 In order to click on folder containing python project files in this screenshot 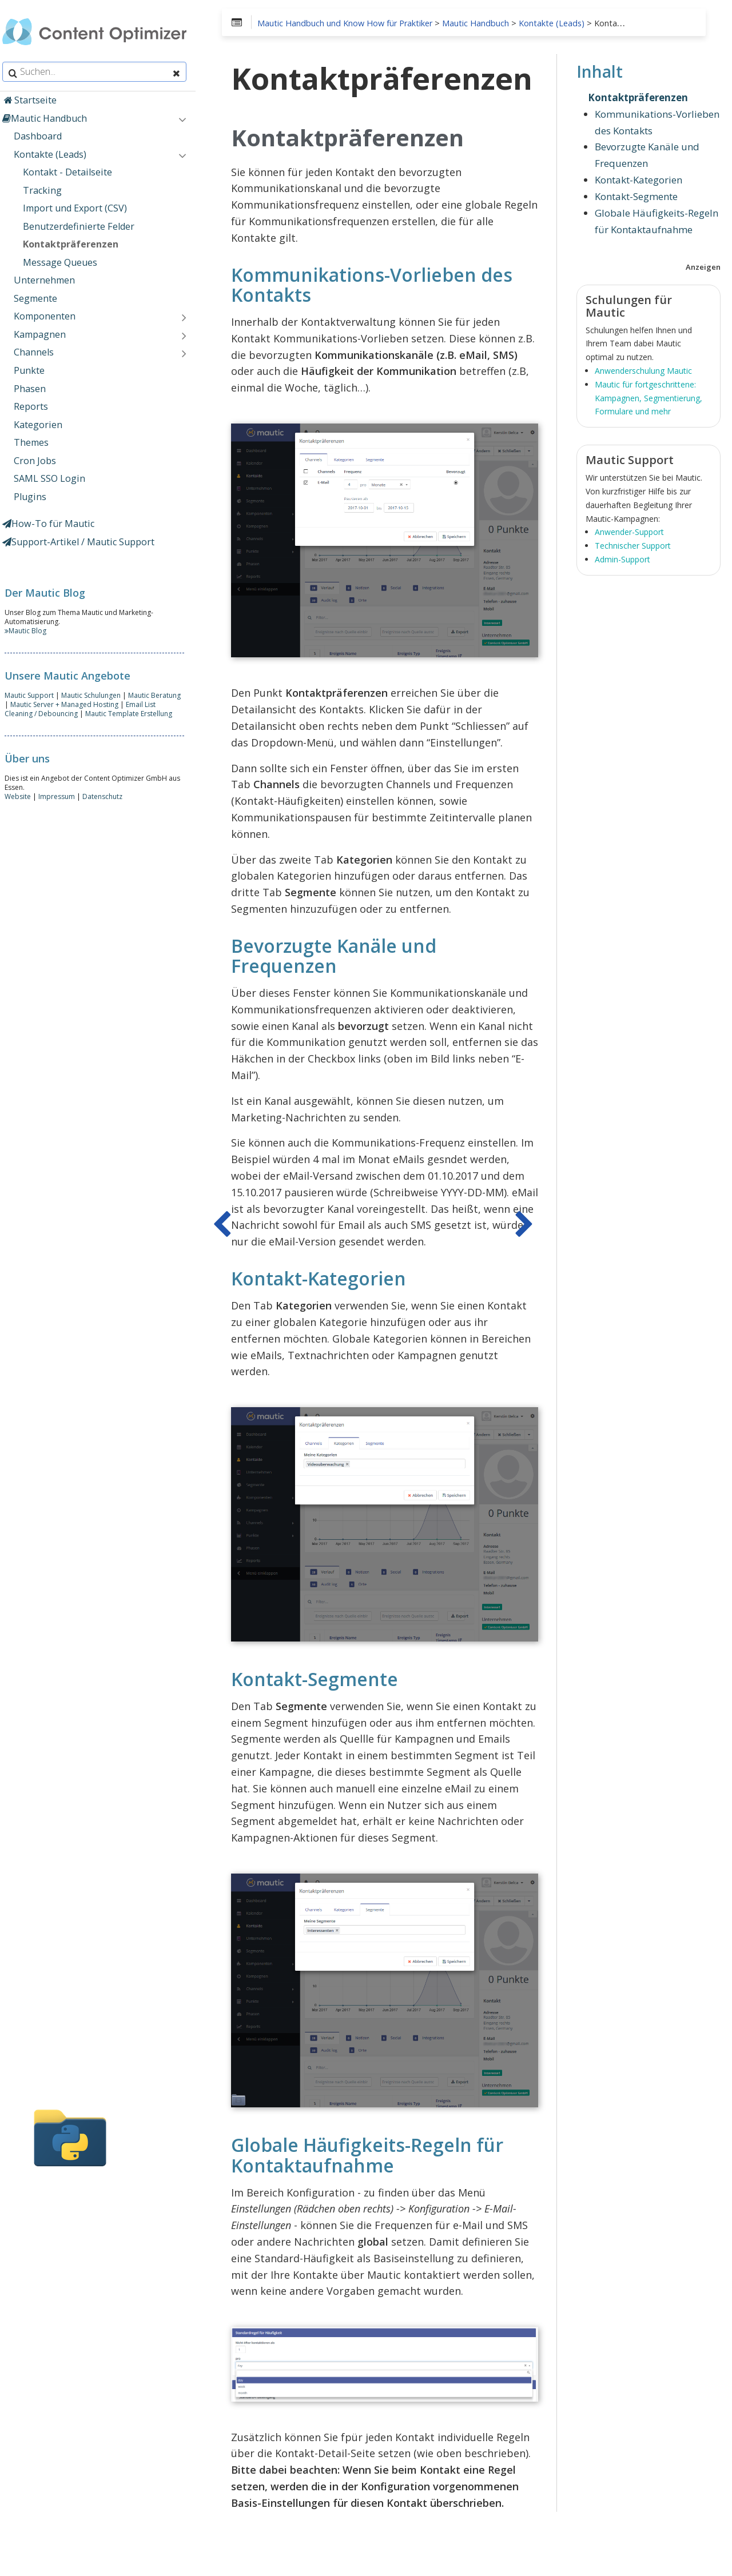, I will do `click(70, 2140)`.